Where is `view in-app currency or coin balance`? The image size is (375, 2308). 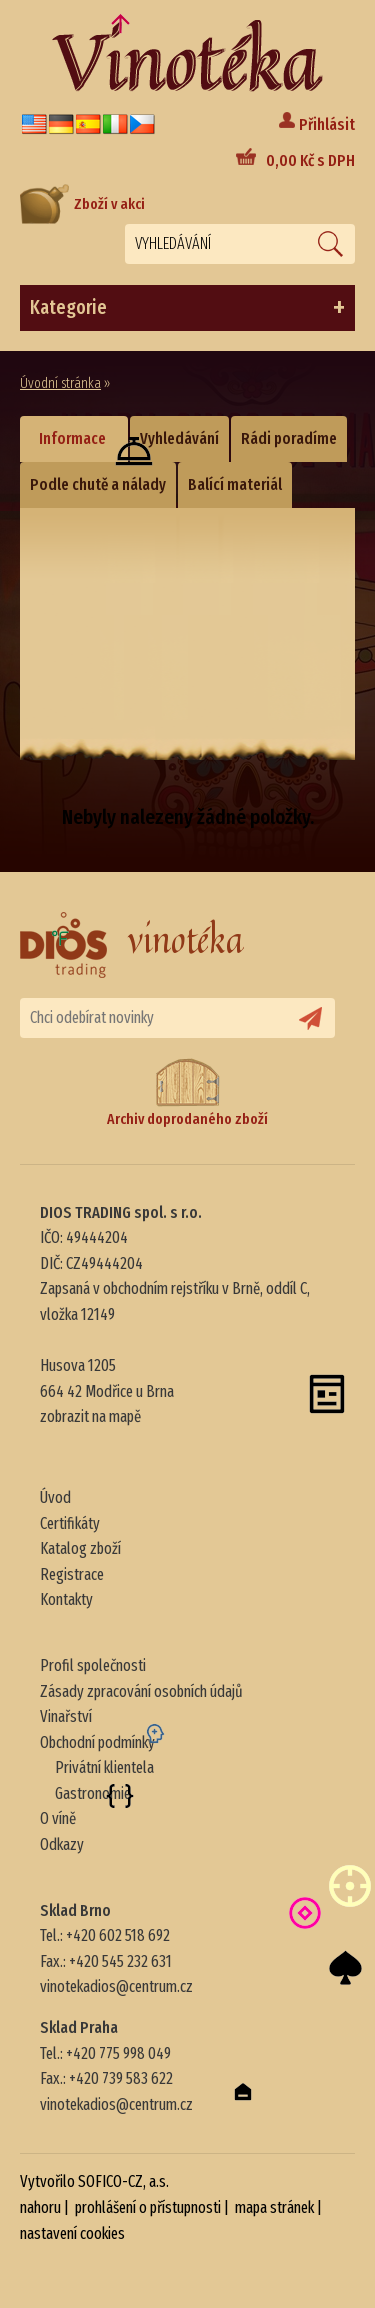 view in-app currency or coin balance is located at coordinates (305, 1913).